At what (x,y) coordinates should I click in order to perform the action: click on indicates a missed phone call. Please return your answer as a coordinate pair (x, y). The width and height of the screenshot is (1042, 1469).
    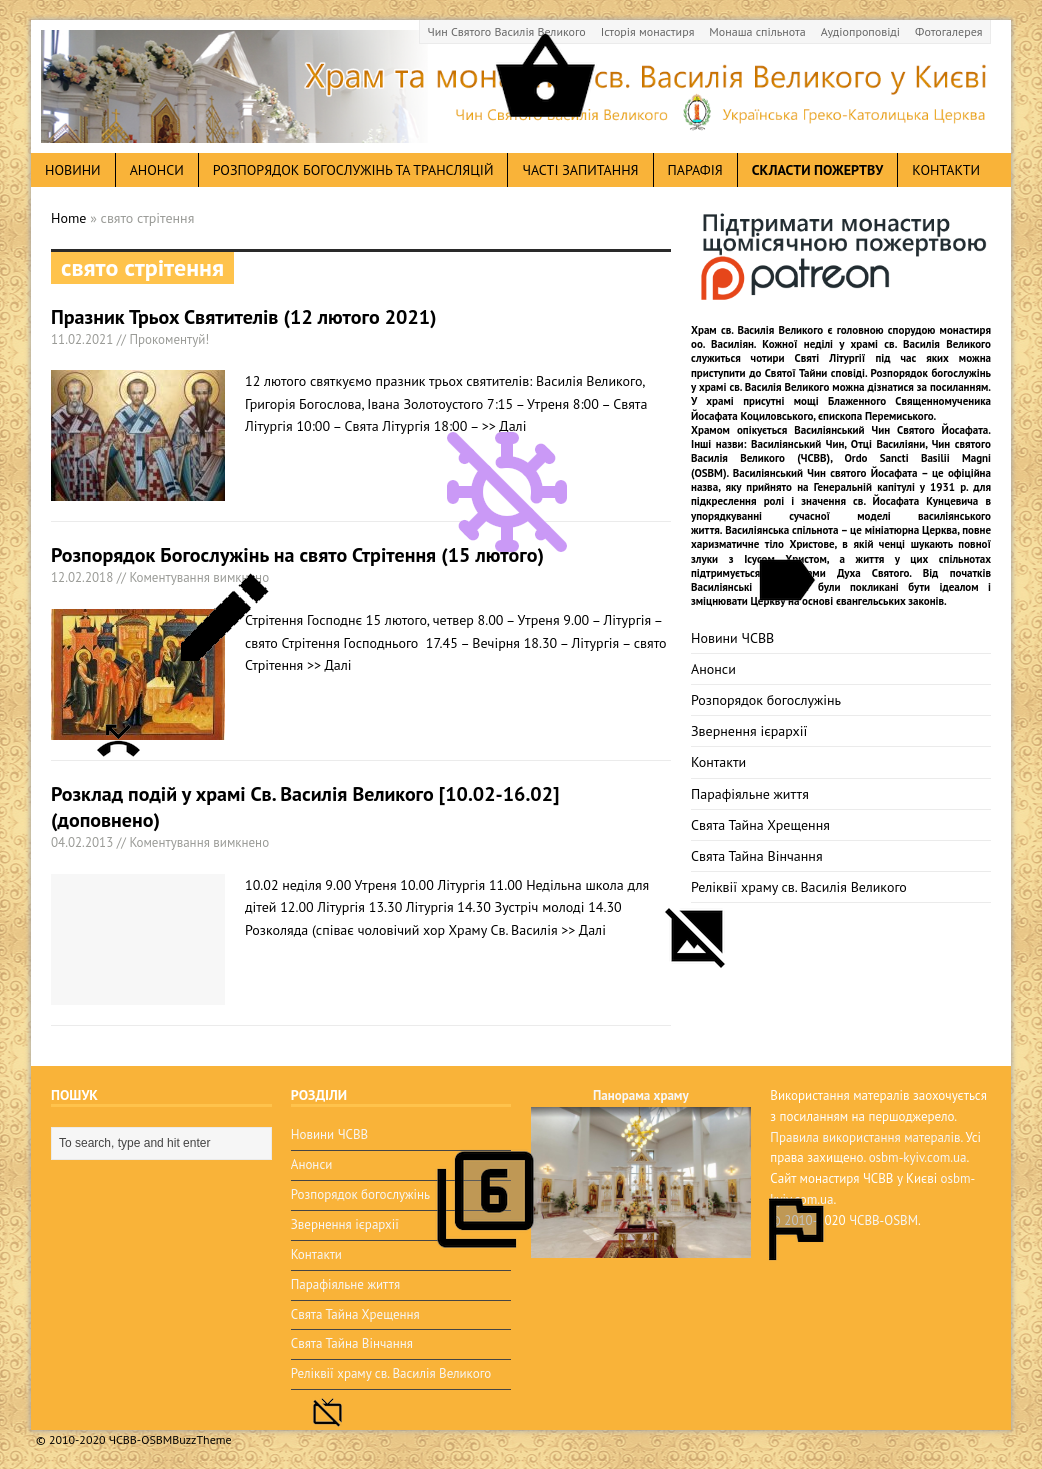
    Looking at the image, I should click on (118, 740).